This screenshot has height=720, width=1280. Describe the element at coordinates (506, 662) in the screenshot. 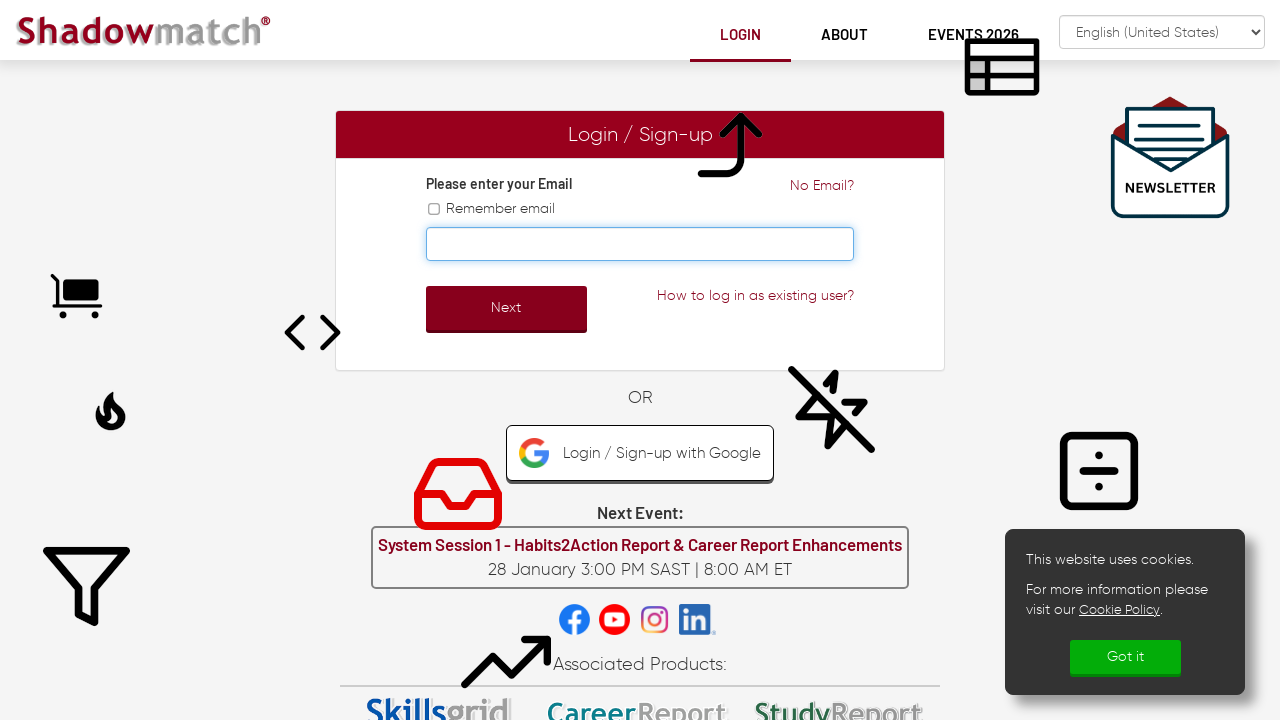

I see `view trending or popular content` at that location.